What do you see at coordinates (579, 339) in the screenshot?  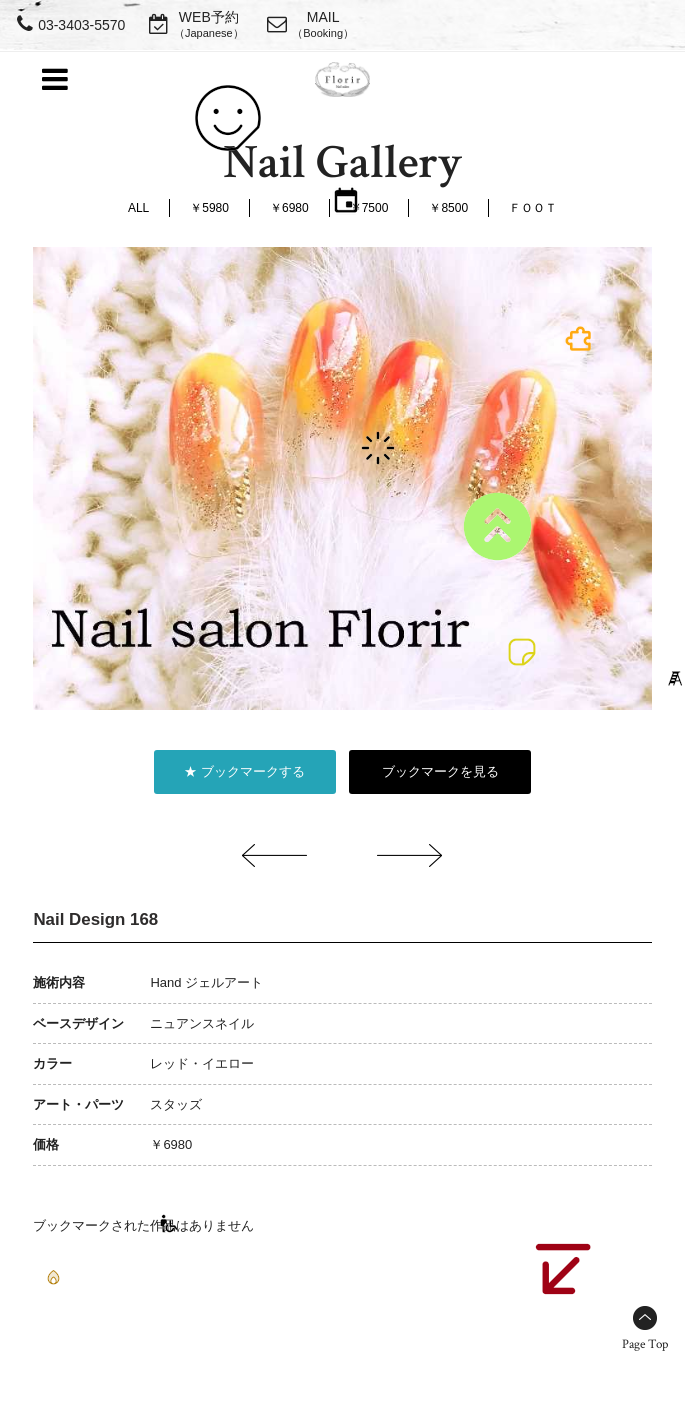 I see `access plugins or extensions` at bounding box center [579, 339].